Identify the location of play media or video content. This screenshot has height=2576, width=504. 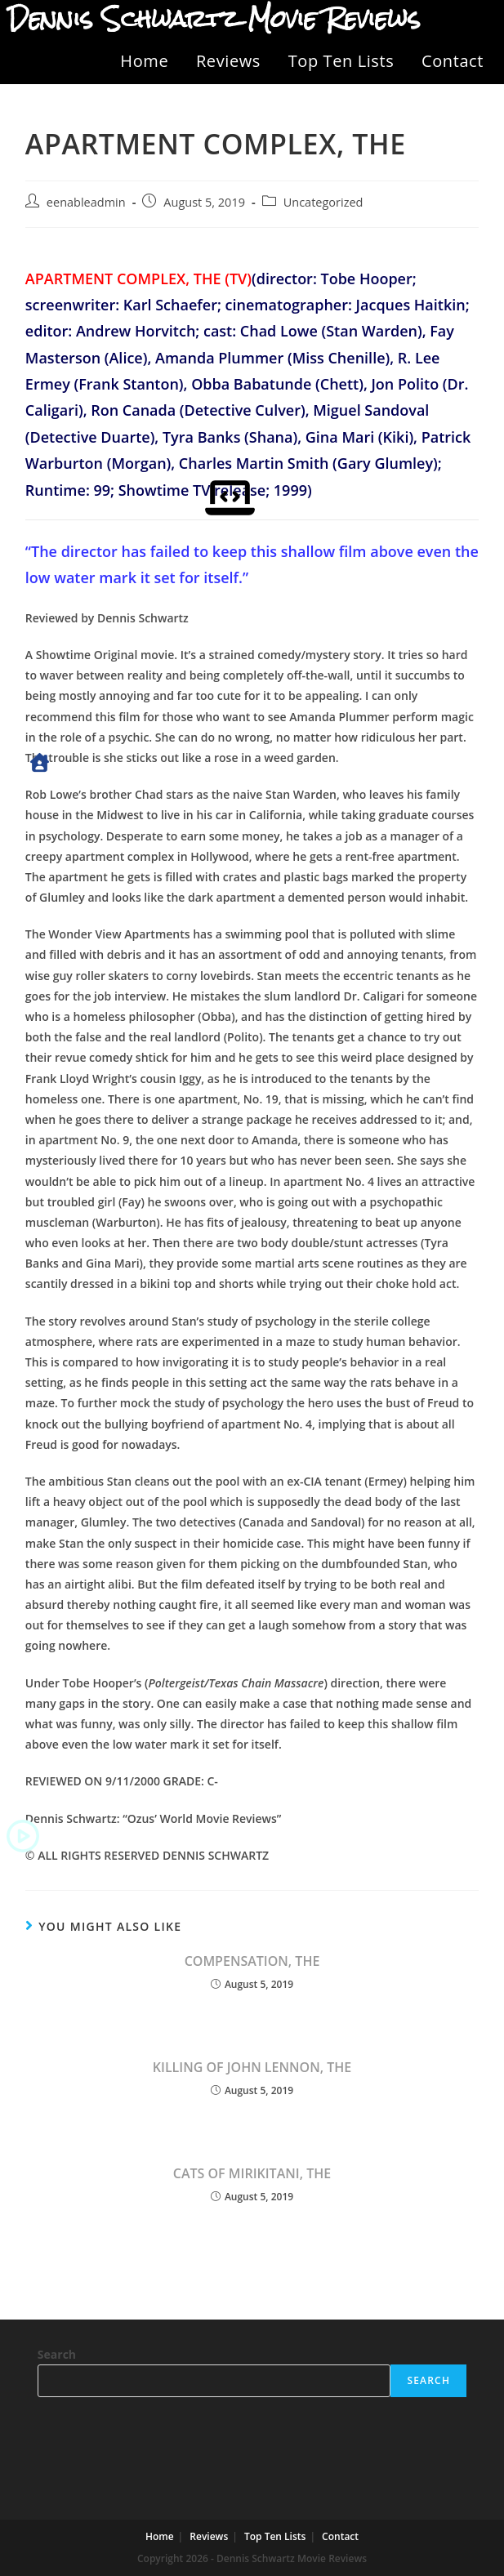
(23, 1836).